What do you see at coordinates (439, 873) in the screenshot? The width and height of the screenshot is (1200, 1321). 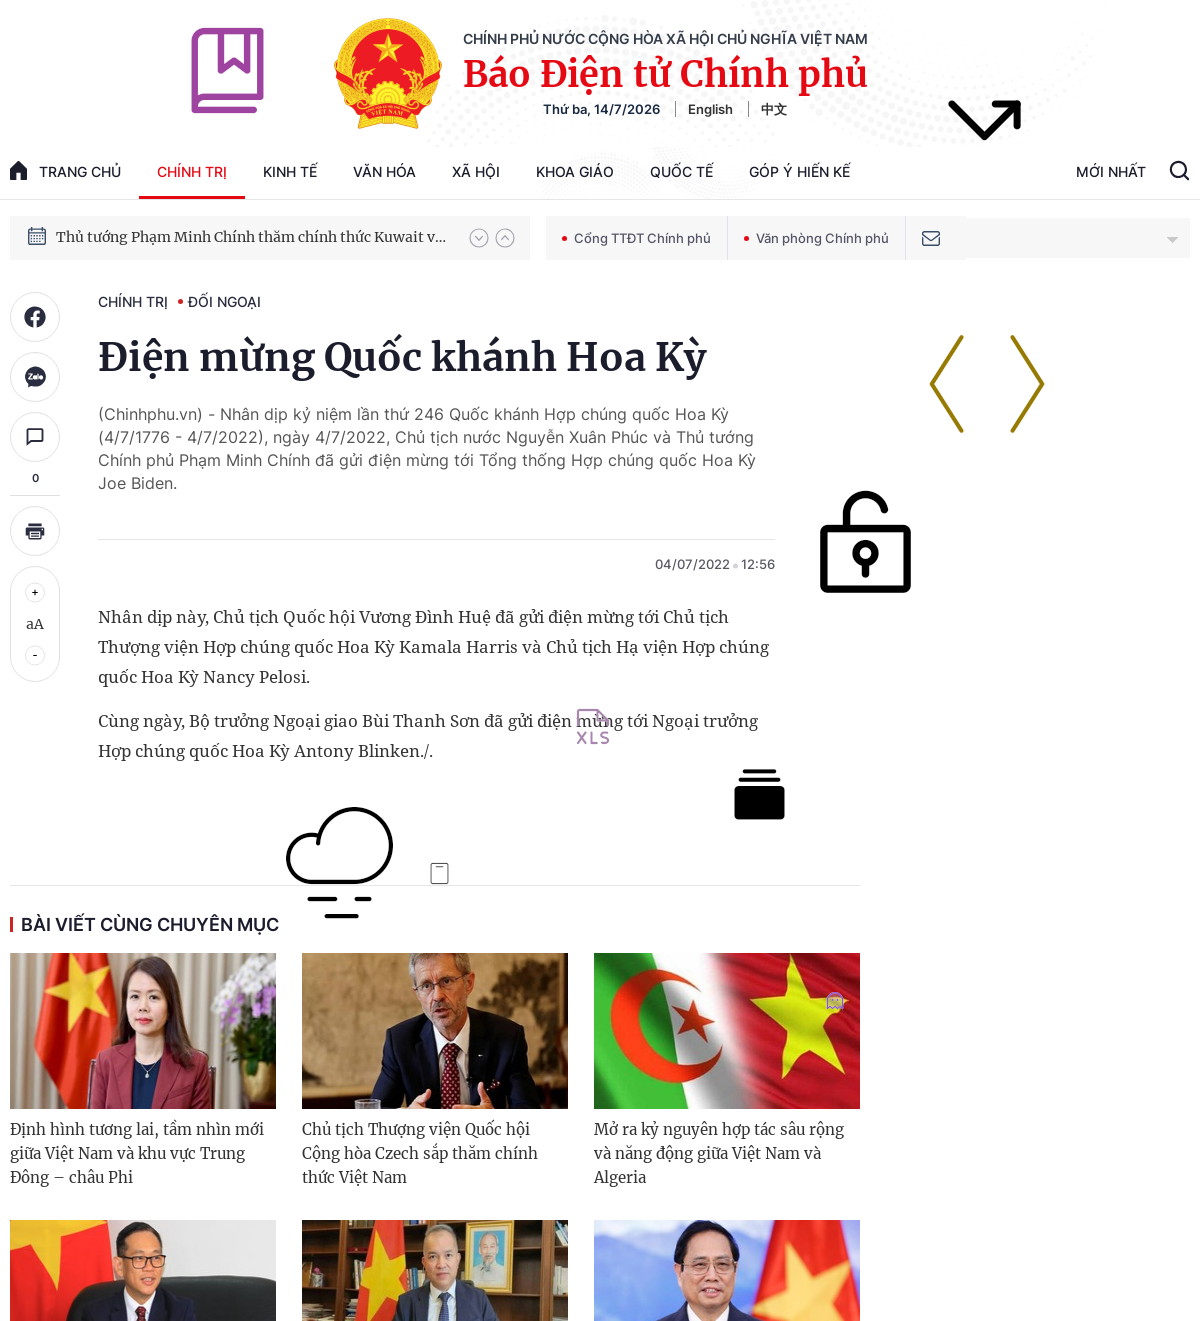 I see `tablet device with speaker` at bounding box center [439, 873].